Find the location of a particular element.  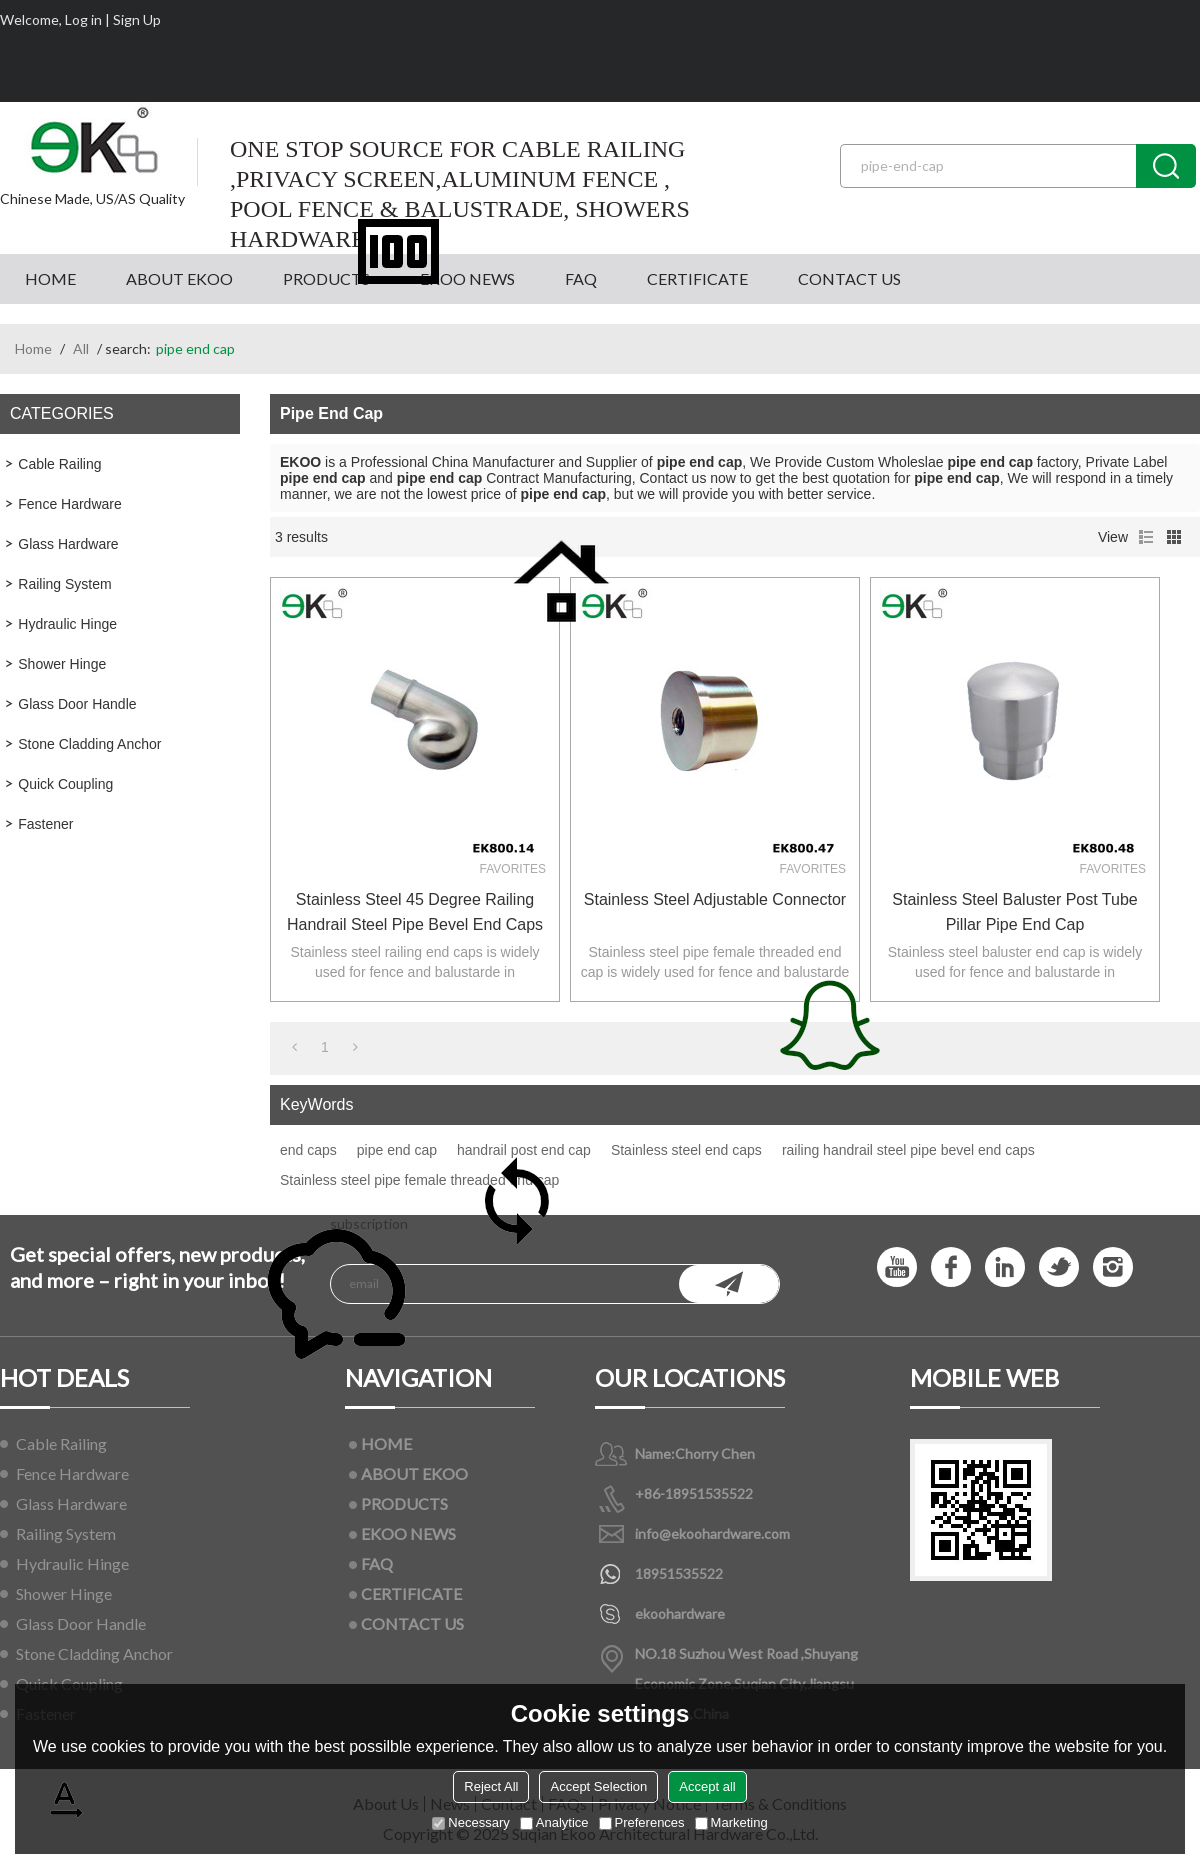

open snapchat app is located at coordinates (830, 1027).